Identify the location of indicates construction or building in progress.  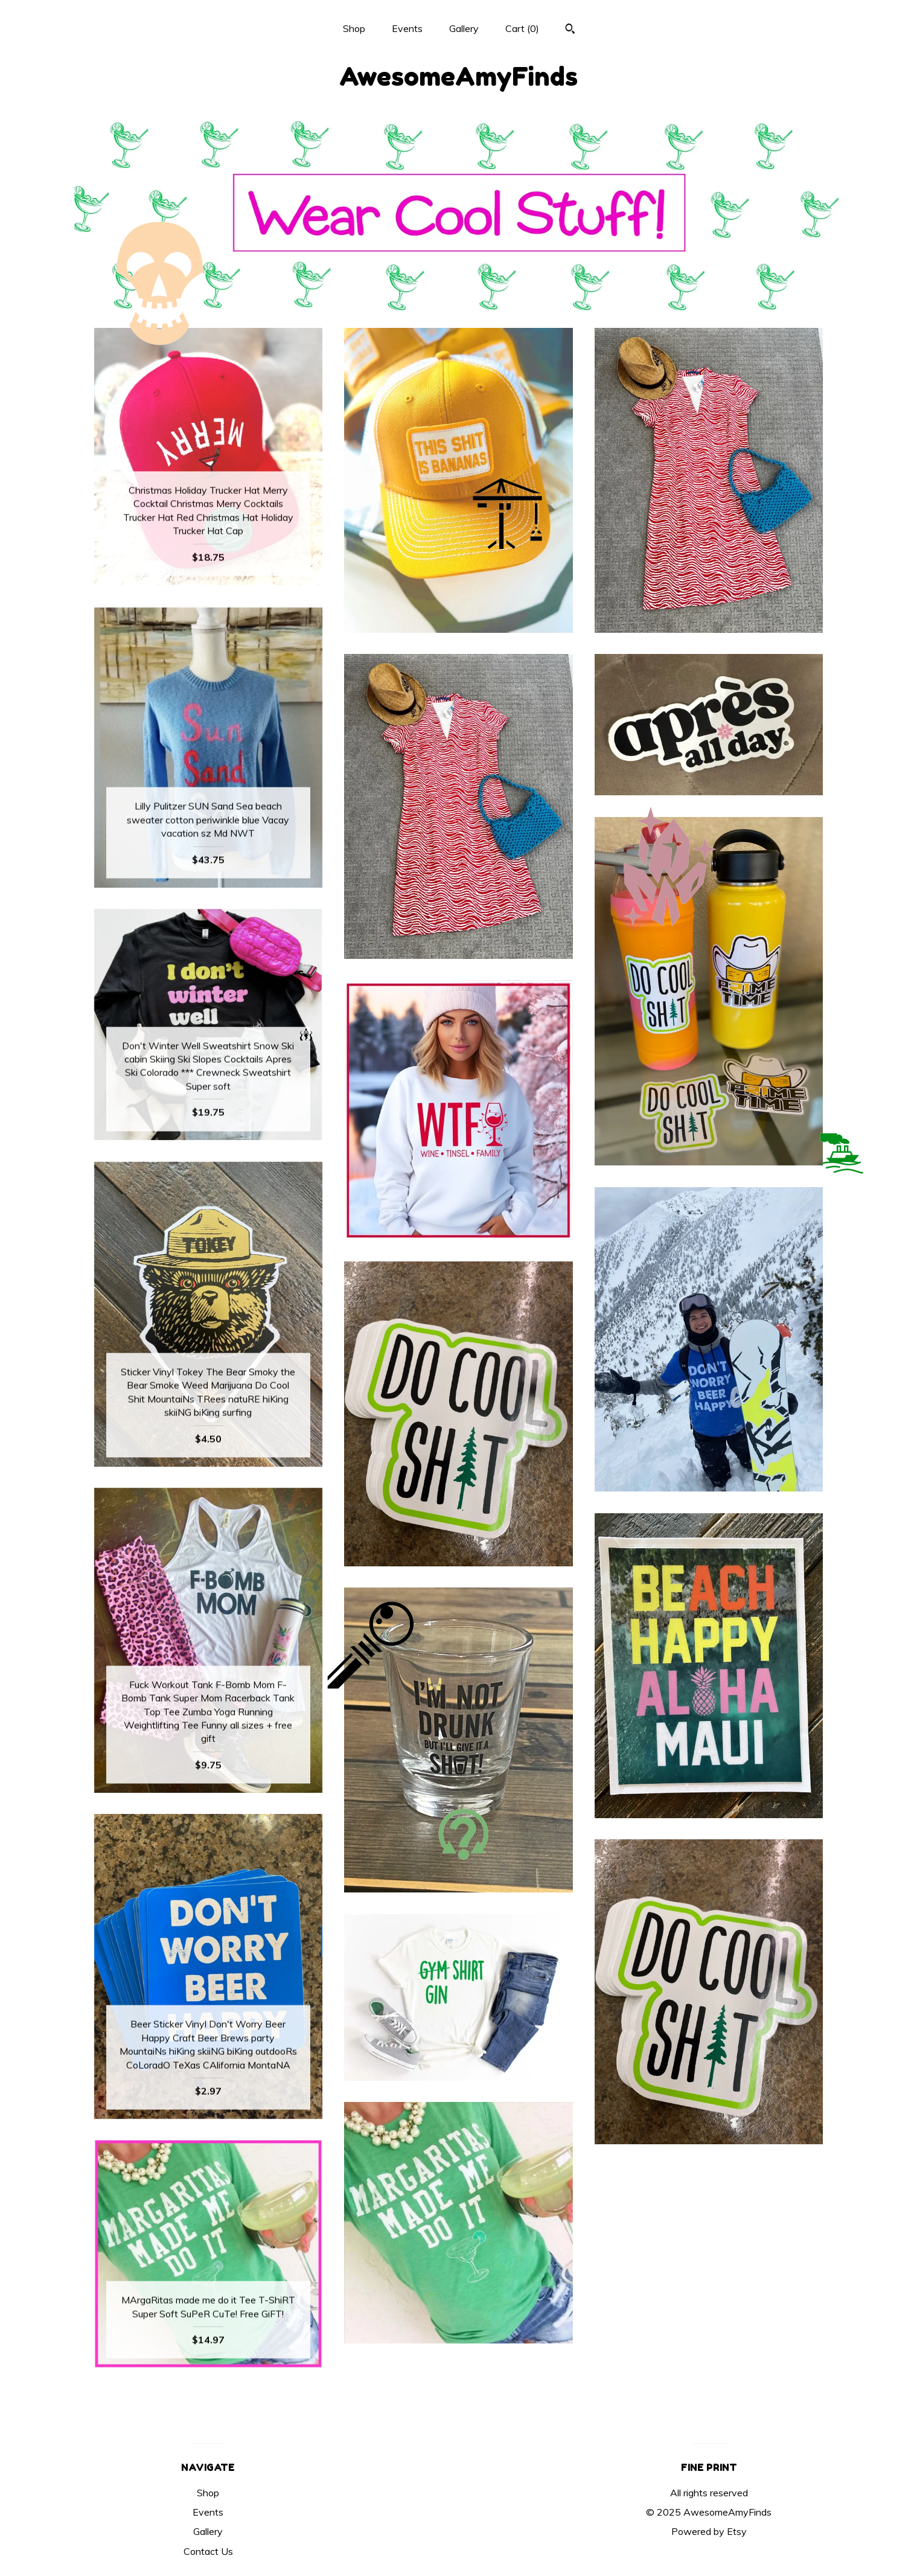
(507, 513).